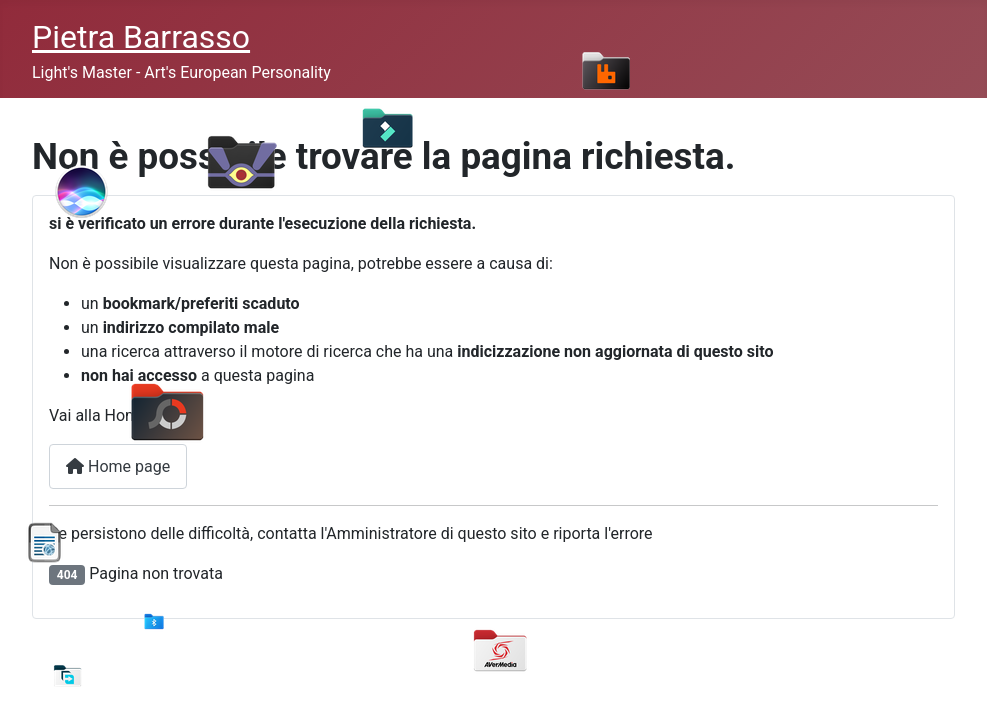 Image resolution: width=987 pixels, height=720 pixels. Describe the element at coordinates (387, 129) in the screenshot. I see `open wondershare filmora project files` at that location.